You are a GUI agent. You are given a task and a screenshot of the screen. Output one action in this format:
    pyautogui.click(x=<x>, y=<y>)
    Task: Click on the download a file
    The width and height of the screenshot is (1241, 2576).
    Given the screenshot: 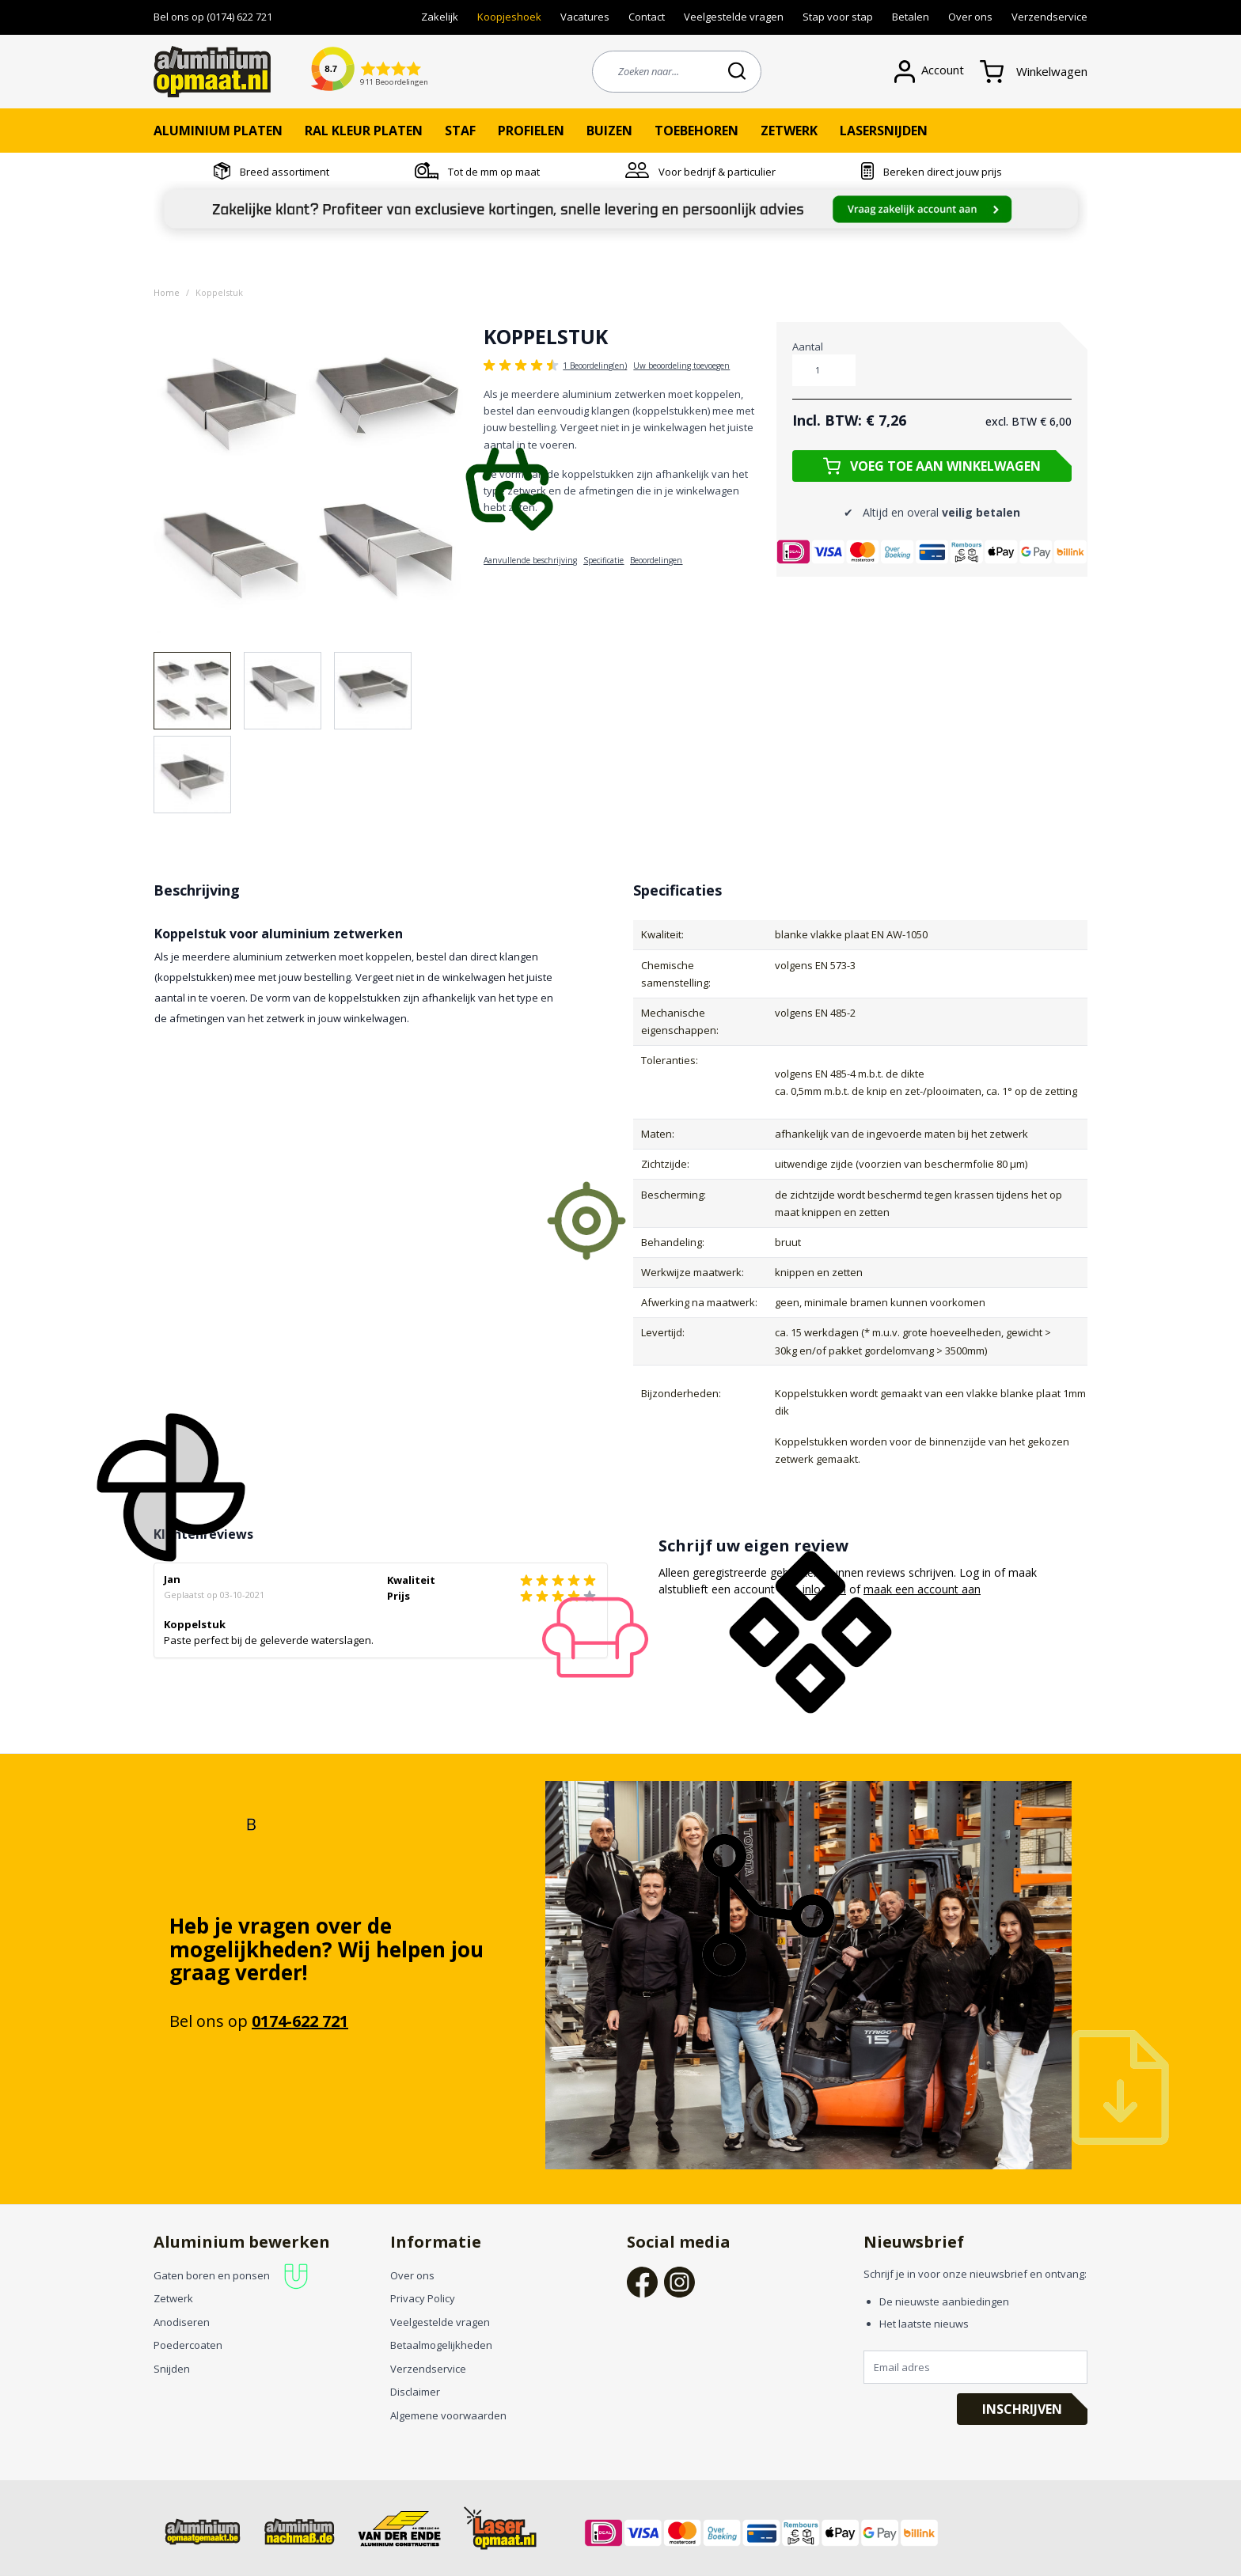 What is the action you would take?
    pyautogui.click(x=1120, y=2087)
    